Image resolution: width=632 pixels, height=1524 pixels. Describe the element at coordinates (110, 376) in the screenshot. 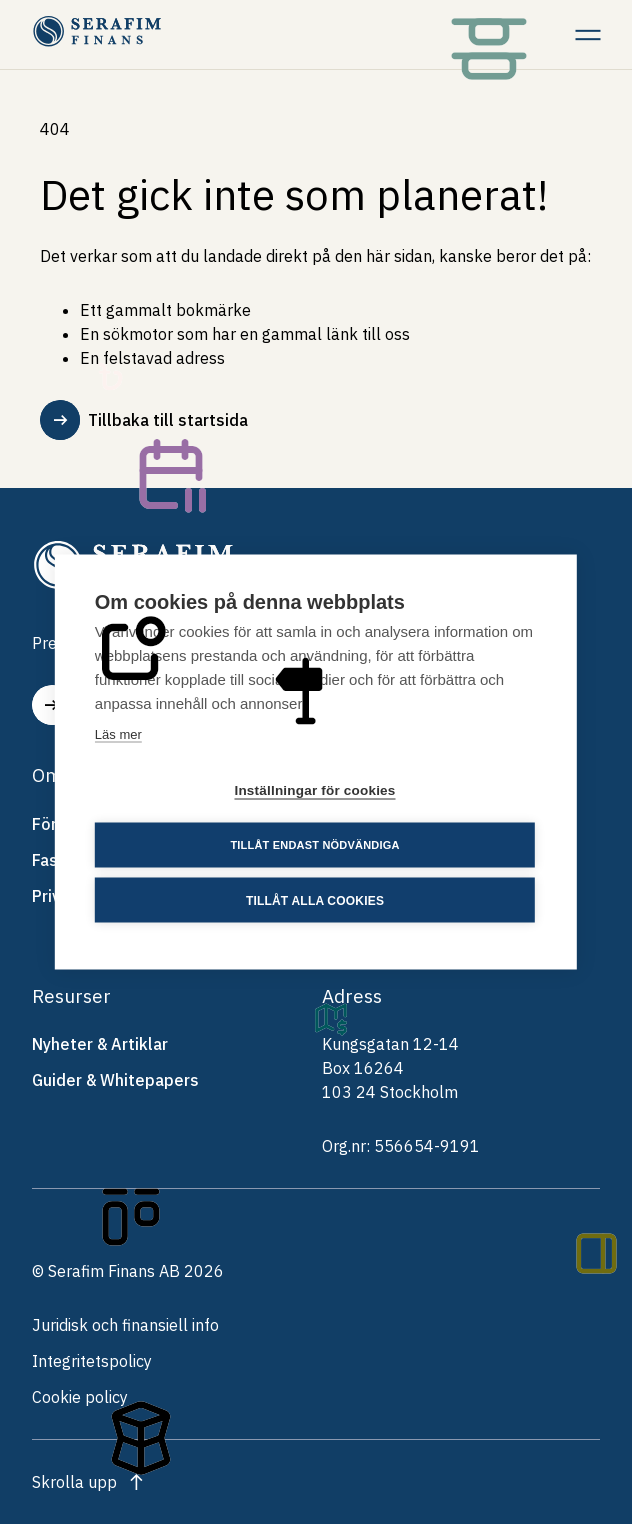

I see `indicates price or amount in bangladeshi taka` at that location.